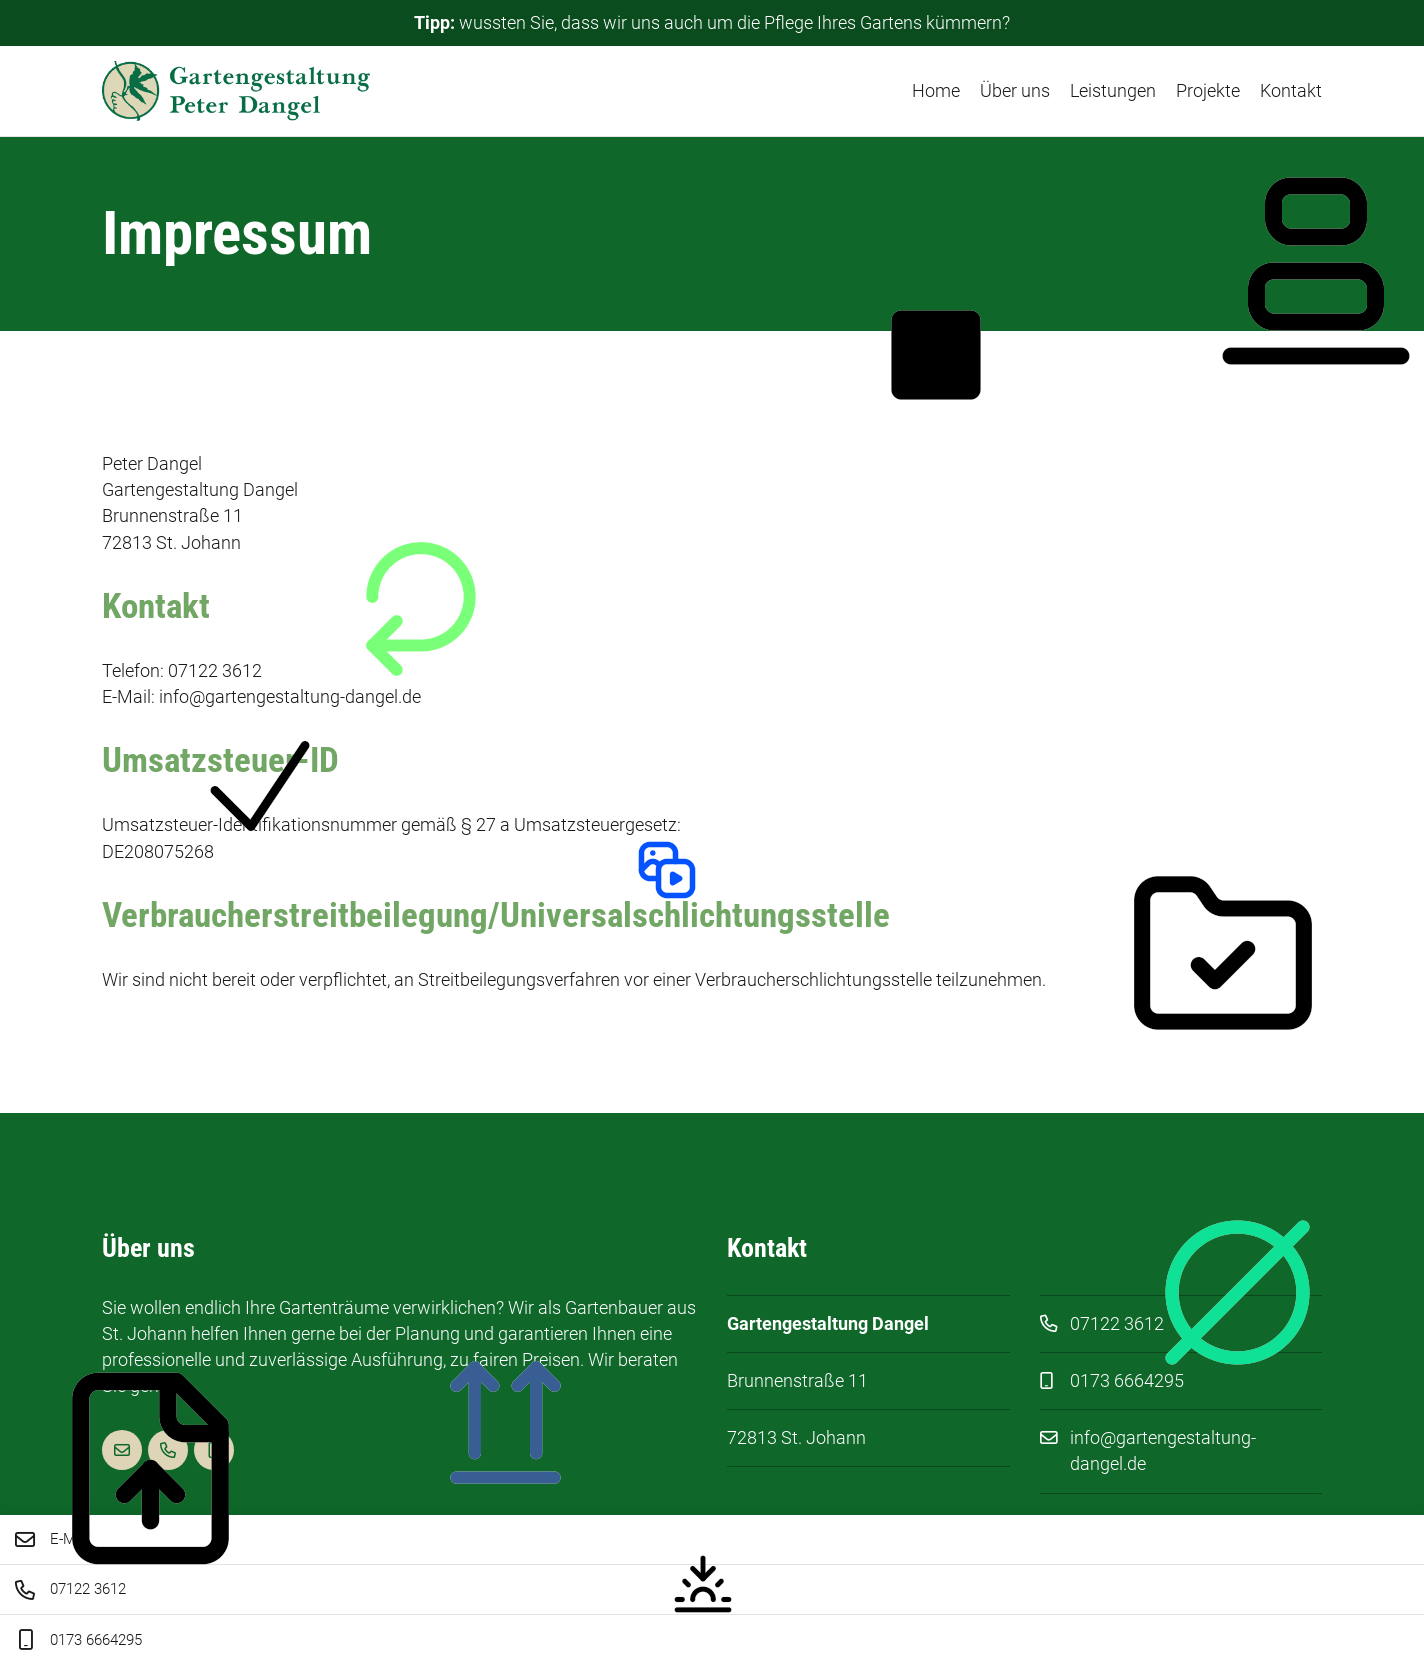 This screenshot has height=1665, width=1424. Describe the element at coordinates (667, 870) in the screenshot. I see `toggle between photo and video mode` at that location.